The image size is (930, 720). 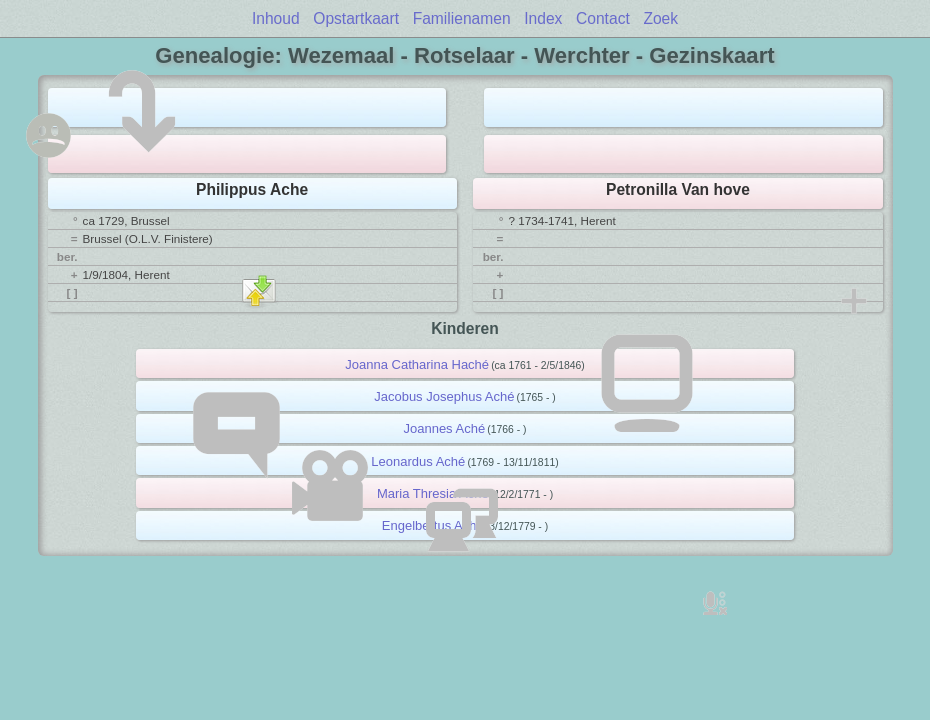 What do you see at coordinates (48, 135) in the screenshot?
I see `indicates an error or unsuccessful action` at bounding box center [48, 135].